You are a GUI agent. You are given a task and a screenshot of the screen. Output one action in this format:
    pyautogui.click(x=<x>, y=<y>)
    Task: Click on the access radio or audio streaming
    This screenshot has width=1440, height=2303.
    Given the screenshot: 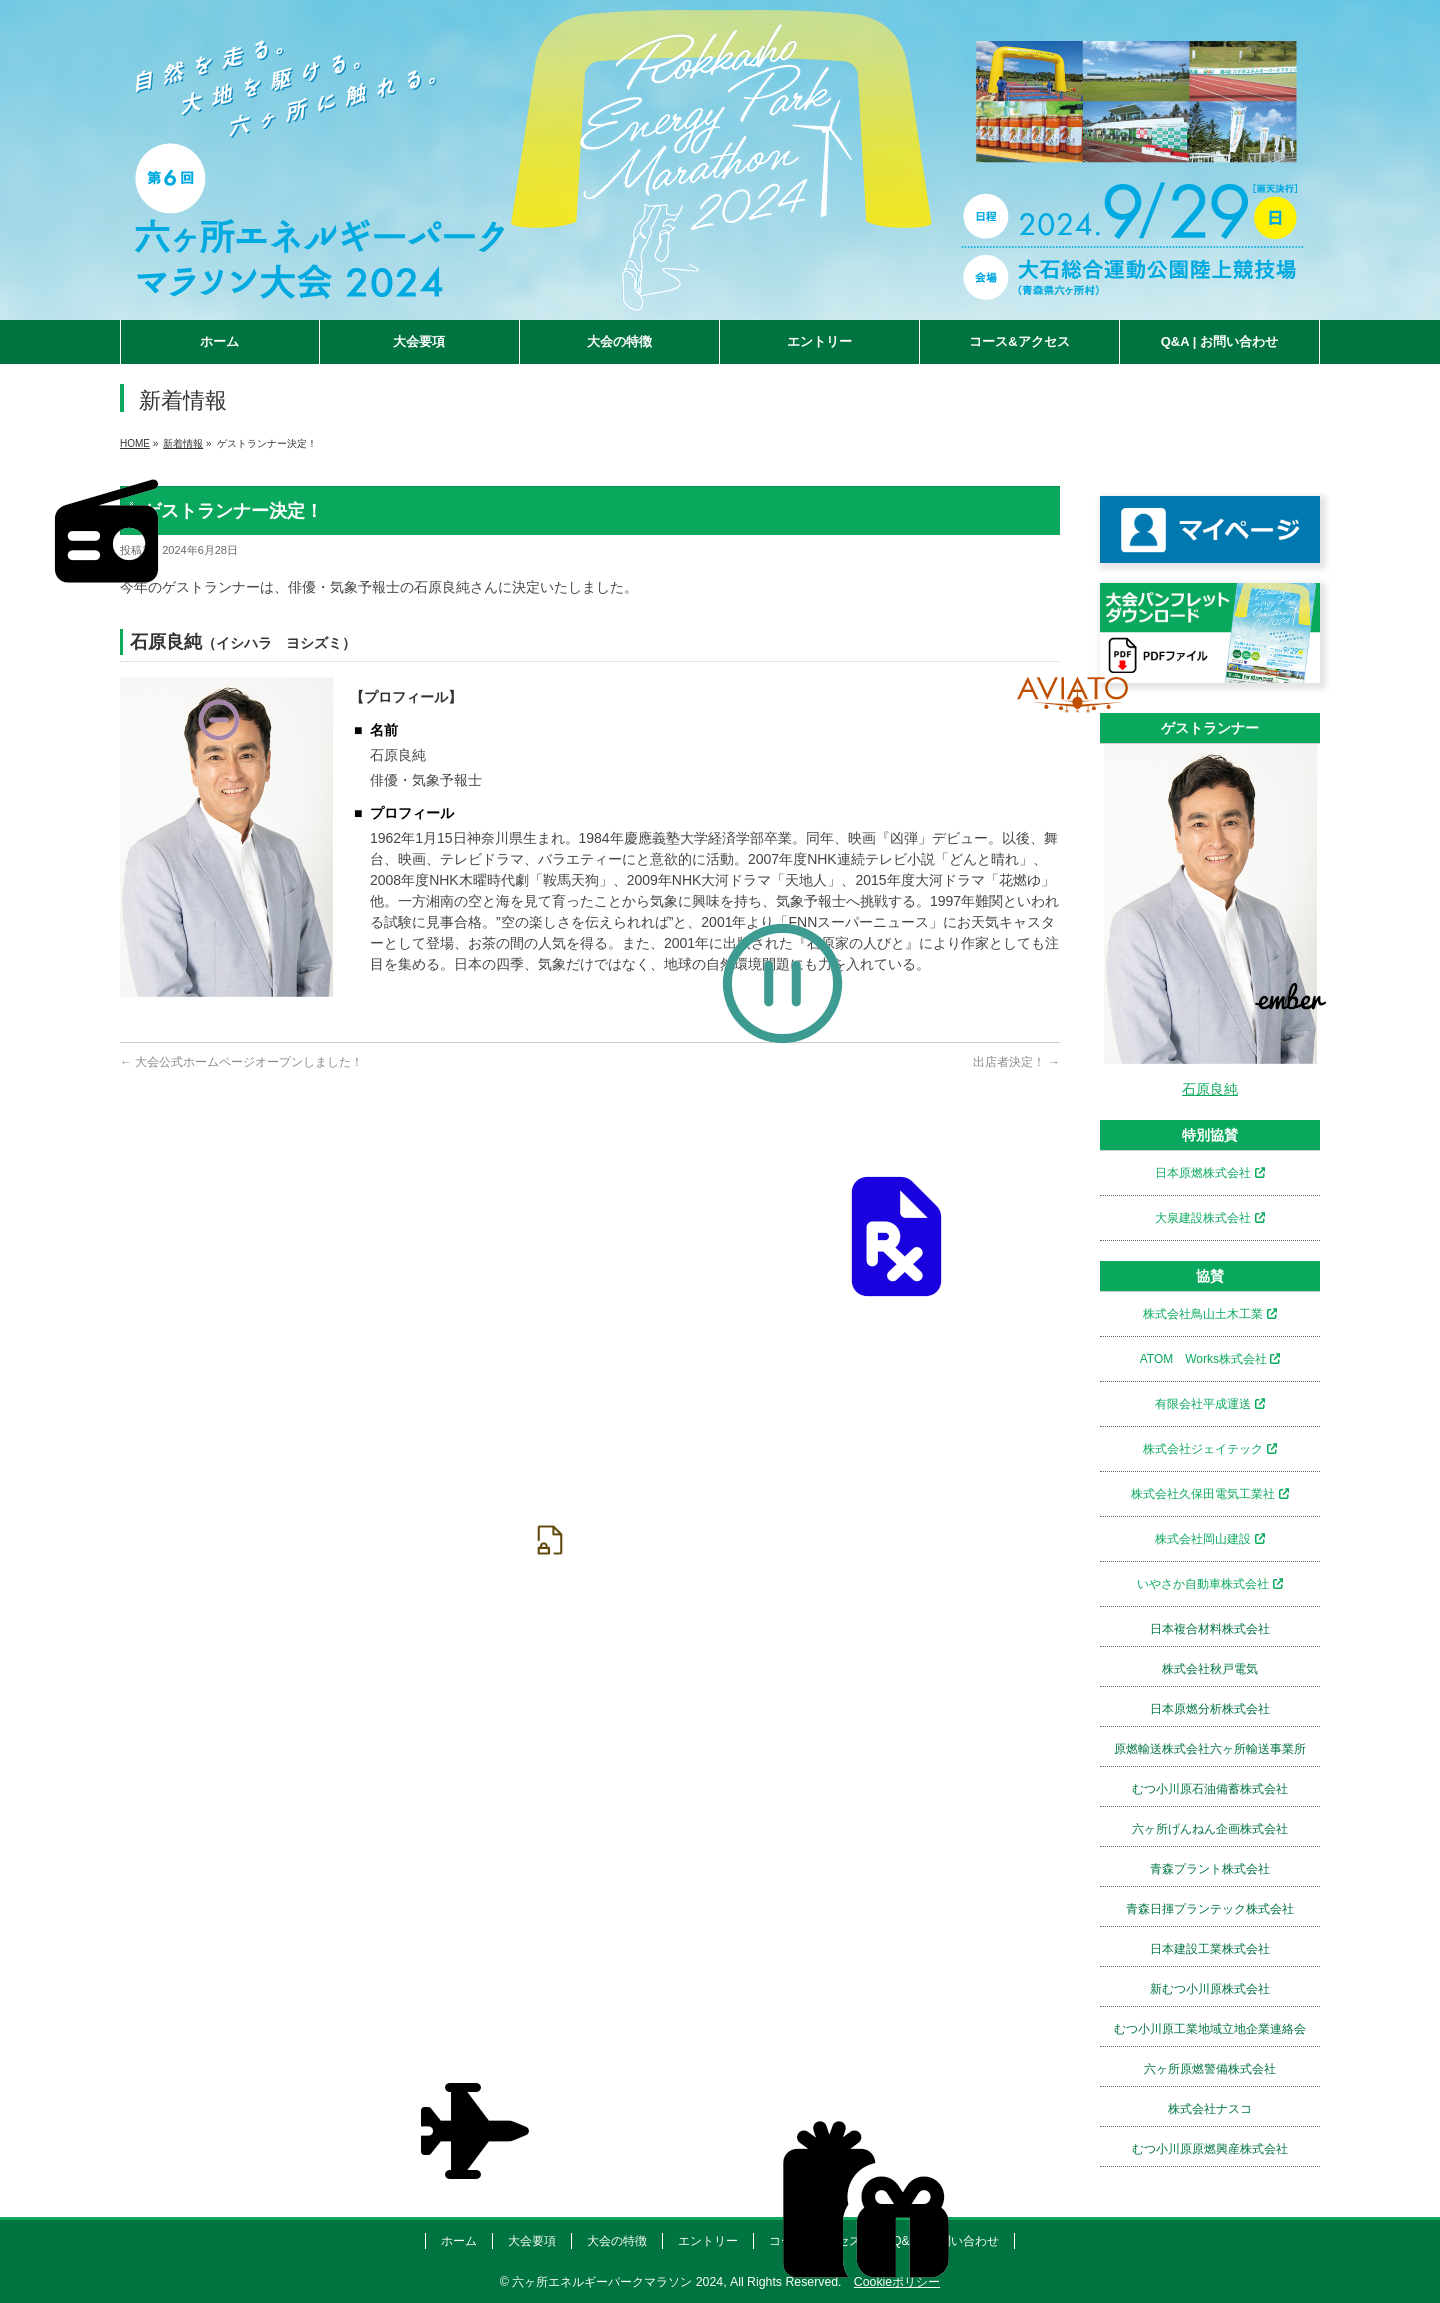 What is the action you would take?
    pyautogui.click(x=106, y=537)
    